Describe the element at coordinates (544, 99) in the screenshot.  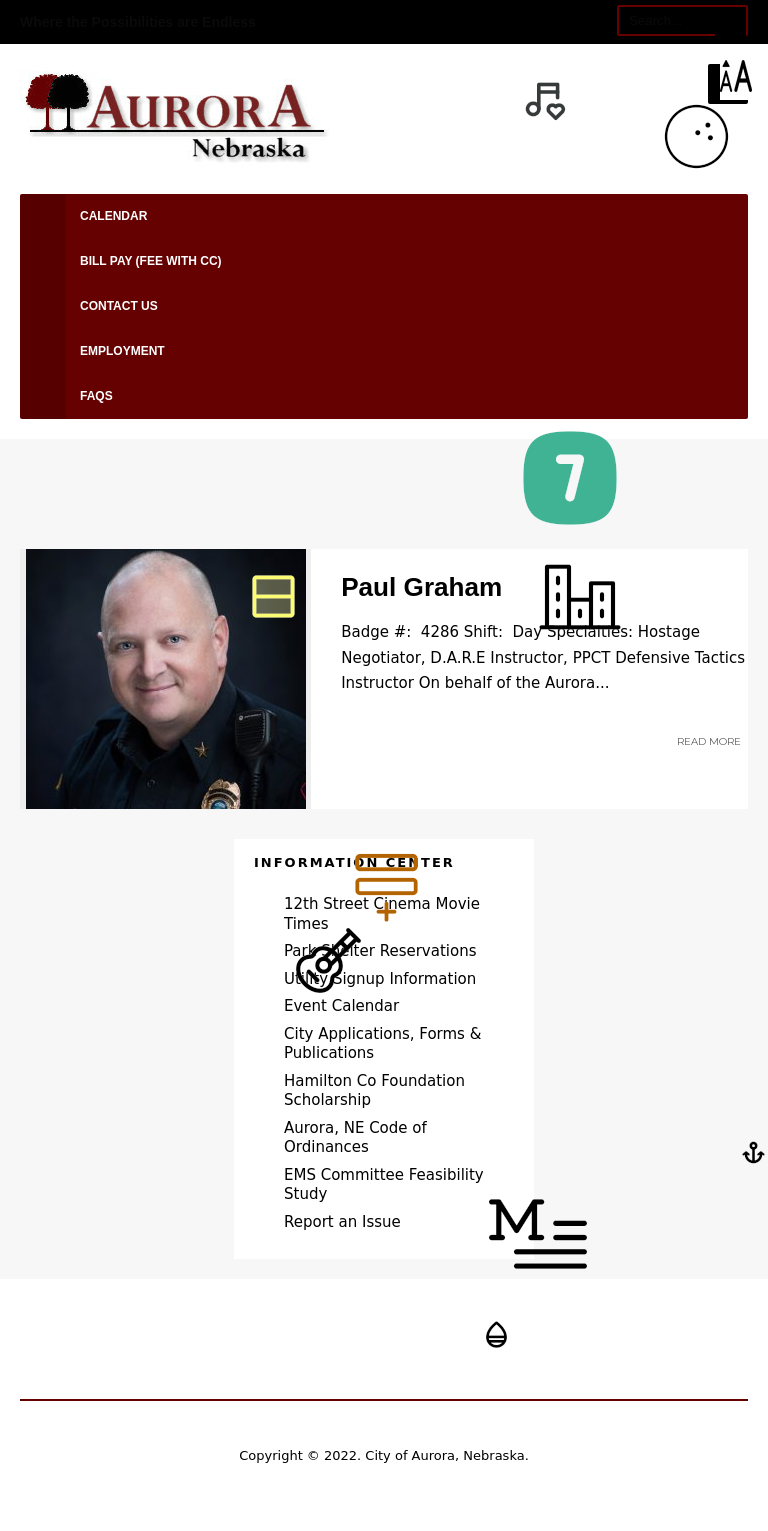
I see `add song to favorites` at that location.